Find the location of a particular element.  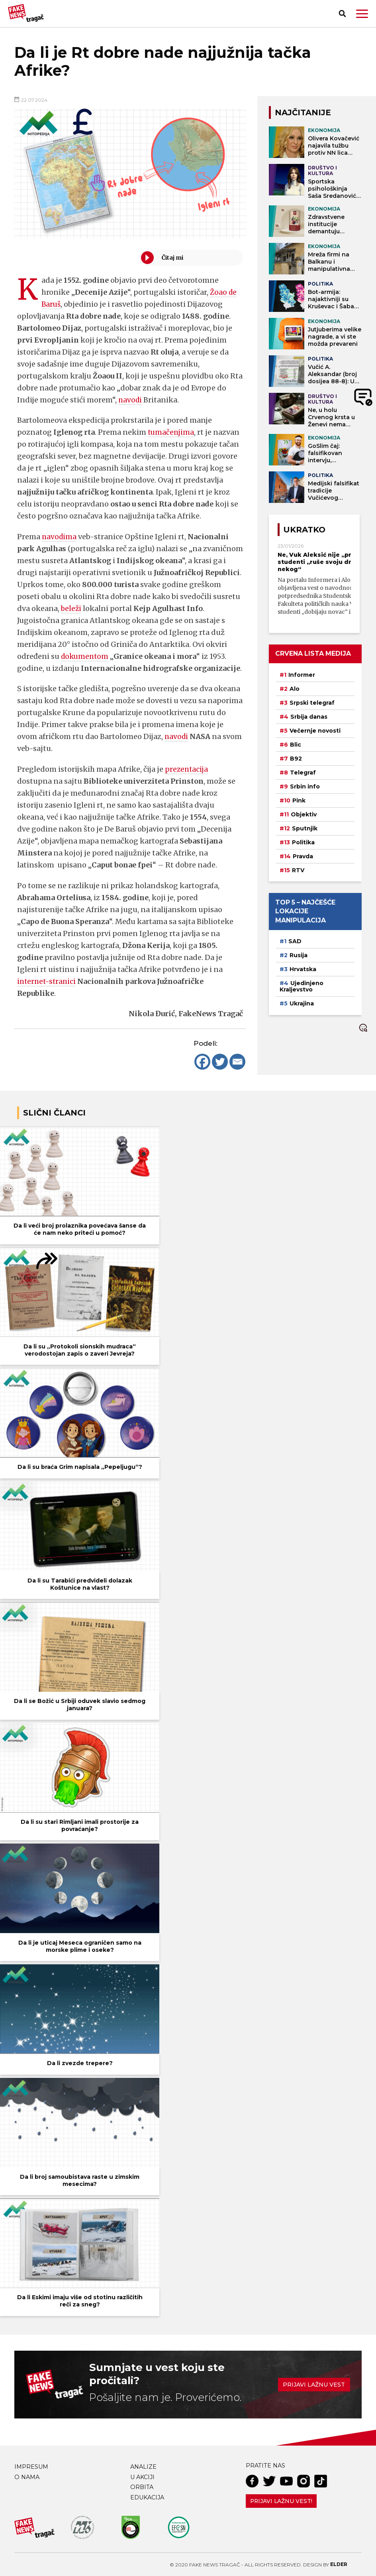

search for emotions or mood filters is located at coordinates (363, 1027).